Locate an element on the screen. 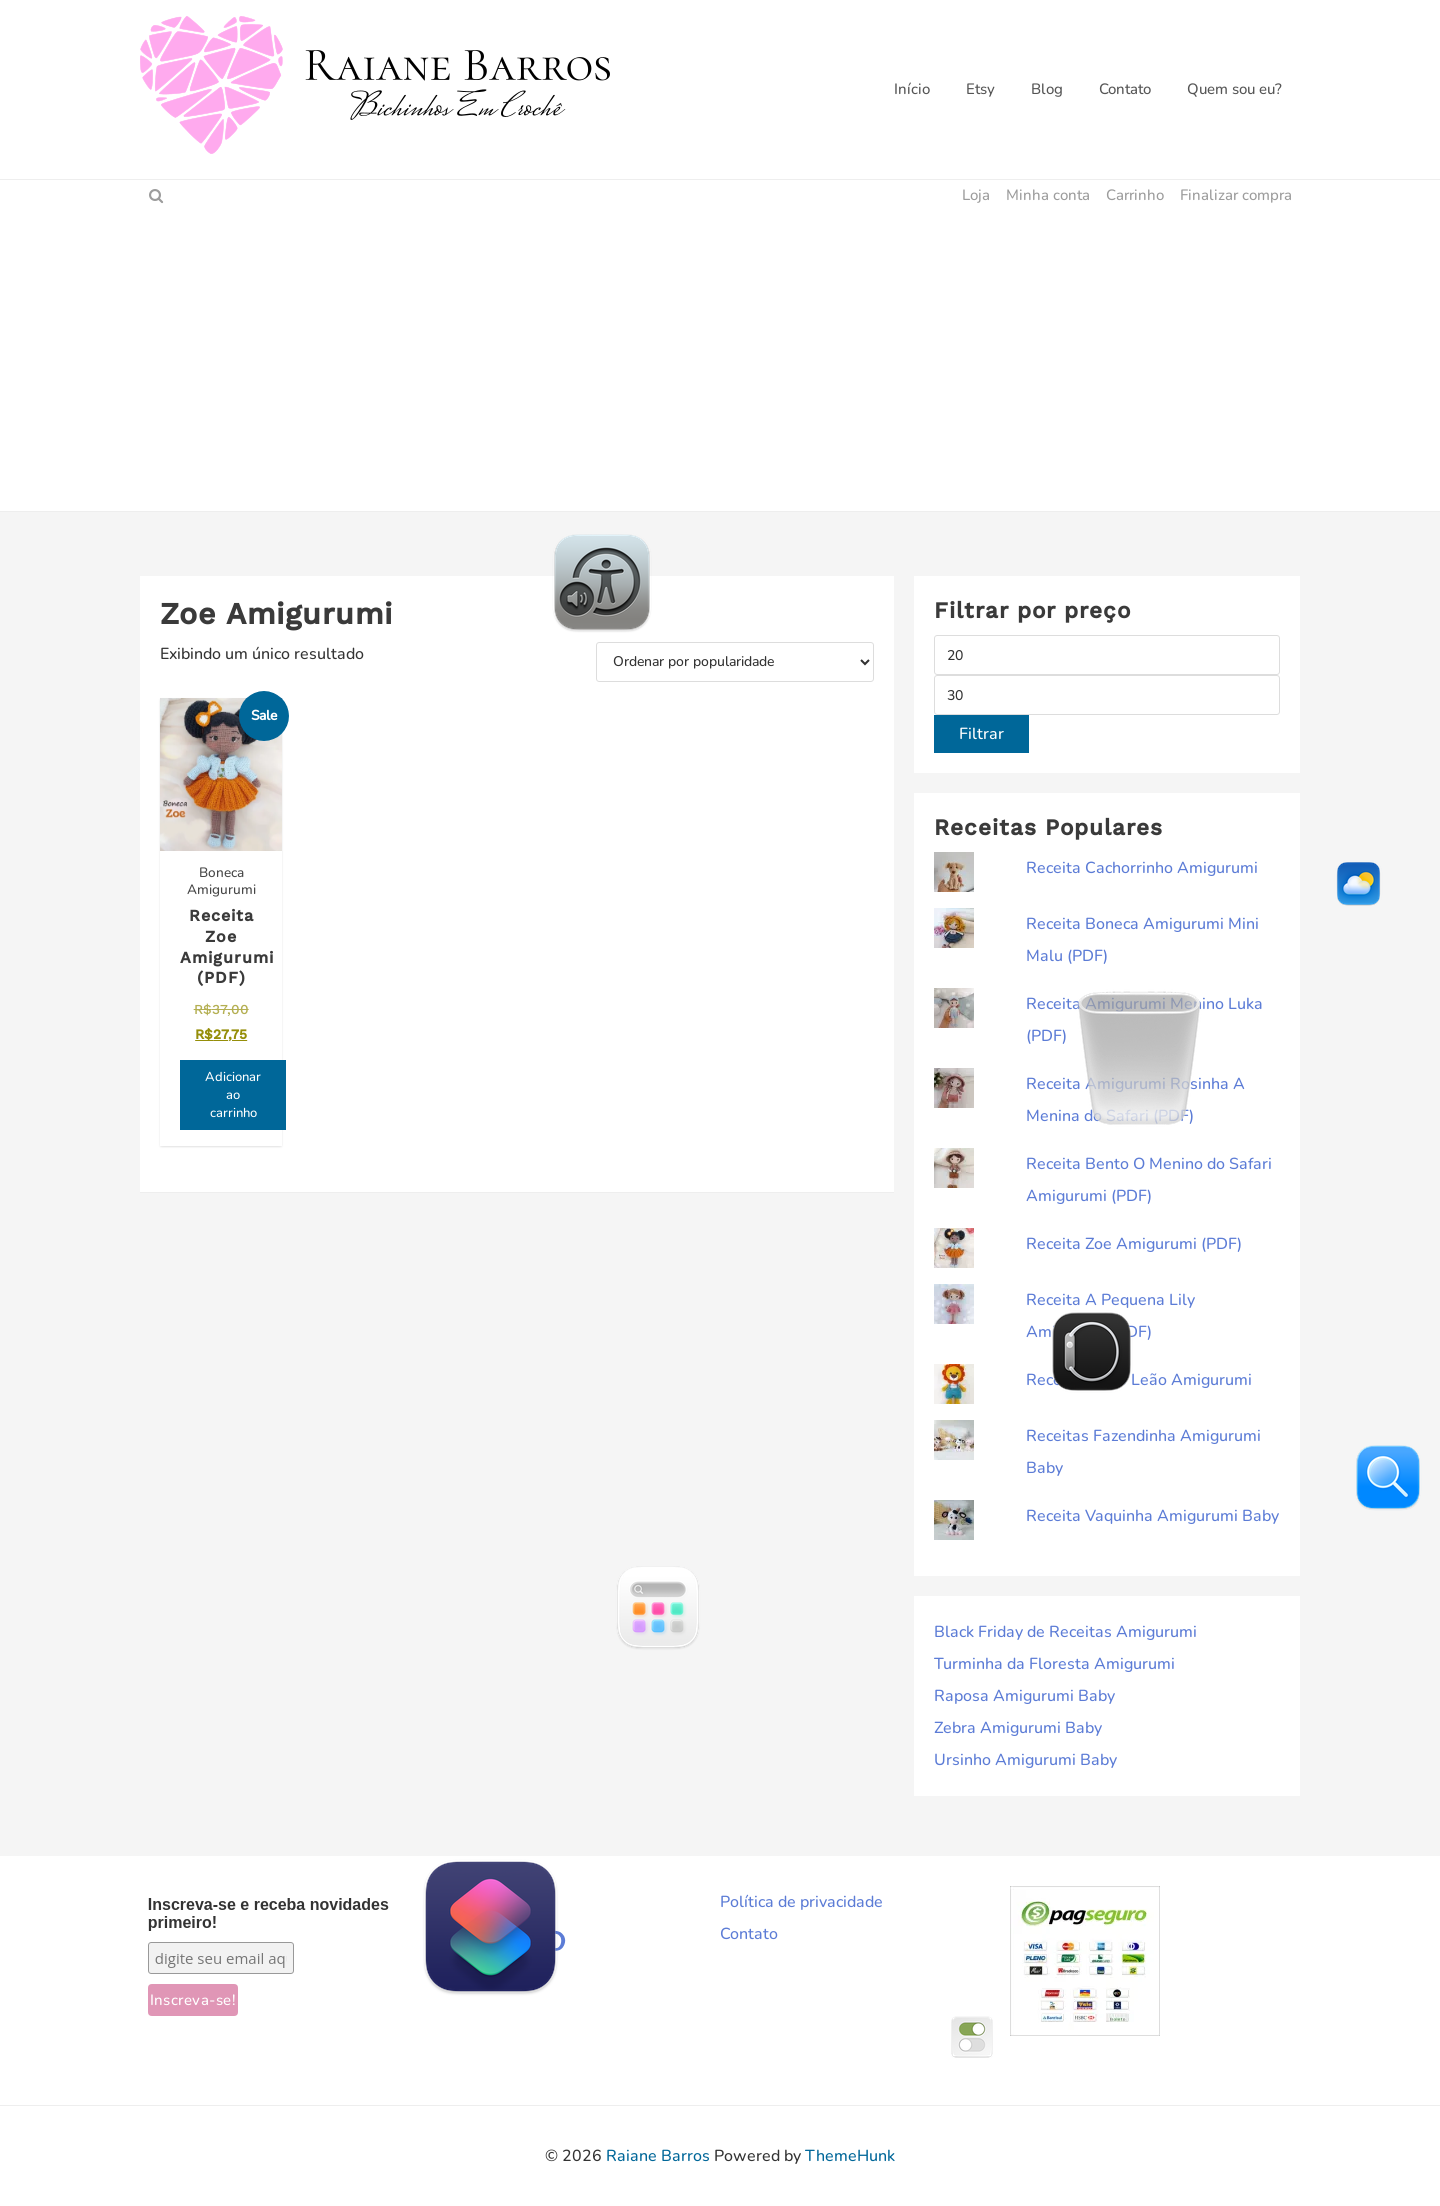 The height and width of the screenshot is (2206, 1440). open Spotlight search is located at coordinates (1388, 1477).